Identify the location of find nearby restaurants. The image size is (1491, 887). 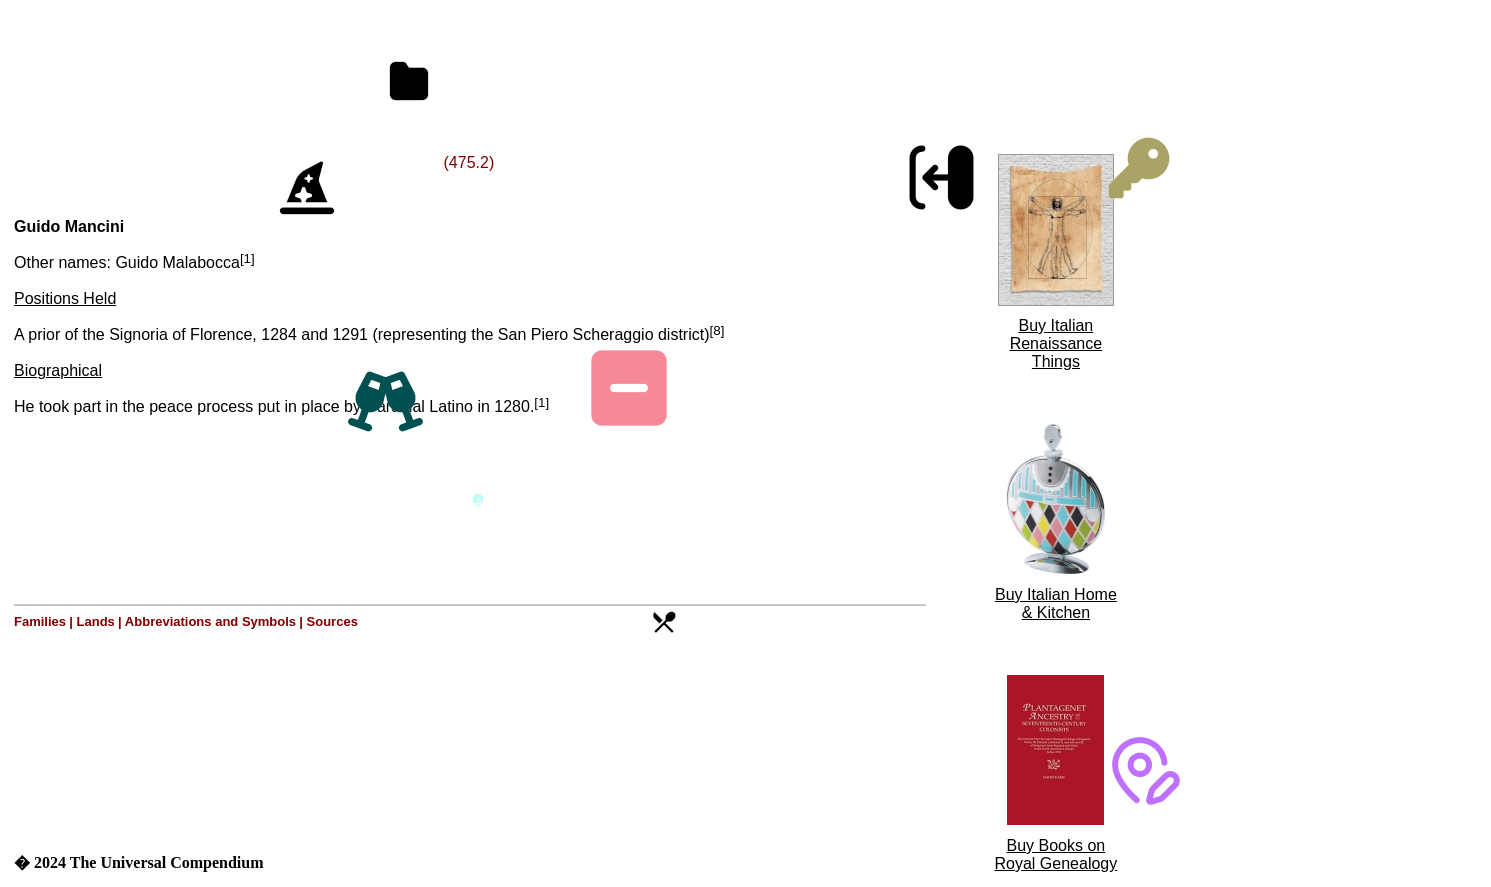
(664, 622).